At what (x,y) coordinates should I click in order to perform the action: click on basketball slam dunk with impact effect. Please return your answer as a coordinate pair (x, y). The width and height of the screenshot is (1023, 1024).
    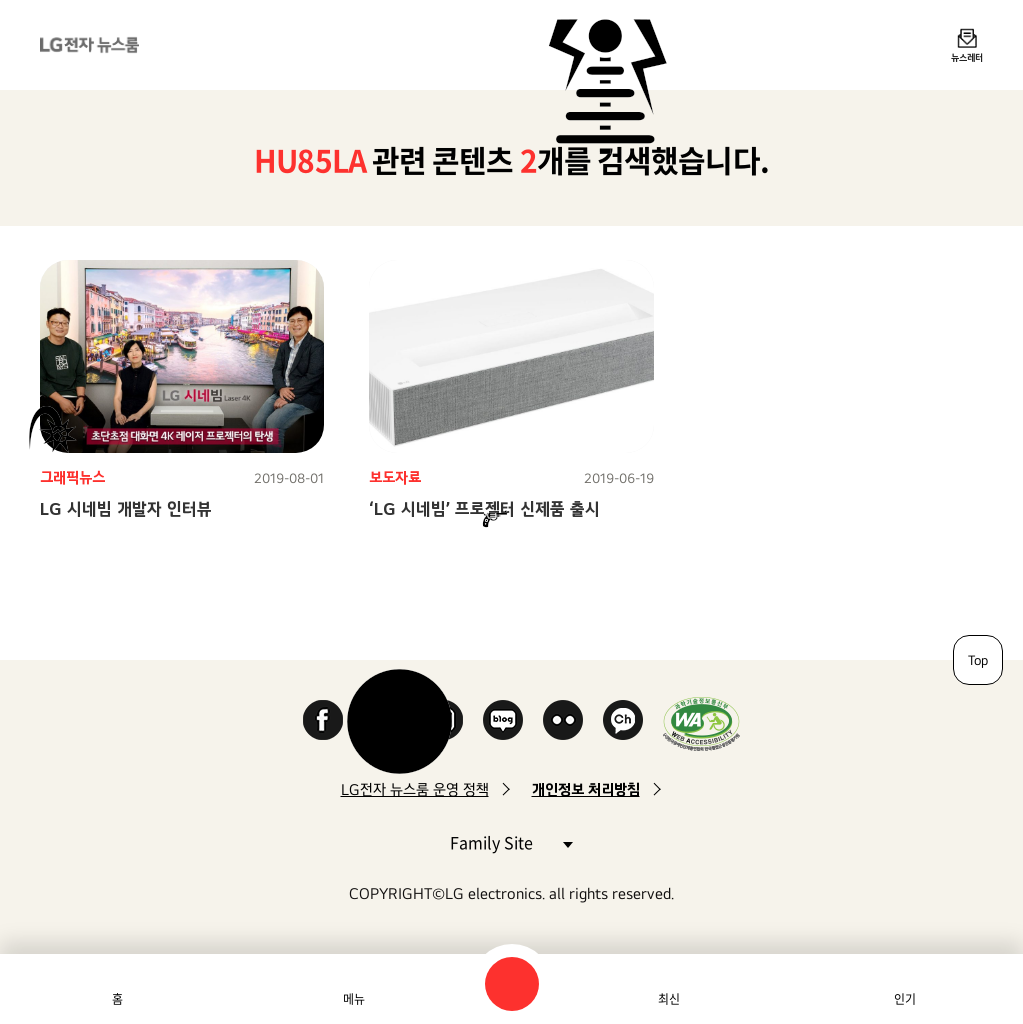
    Looking at the image, I should click on (52, 429).